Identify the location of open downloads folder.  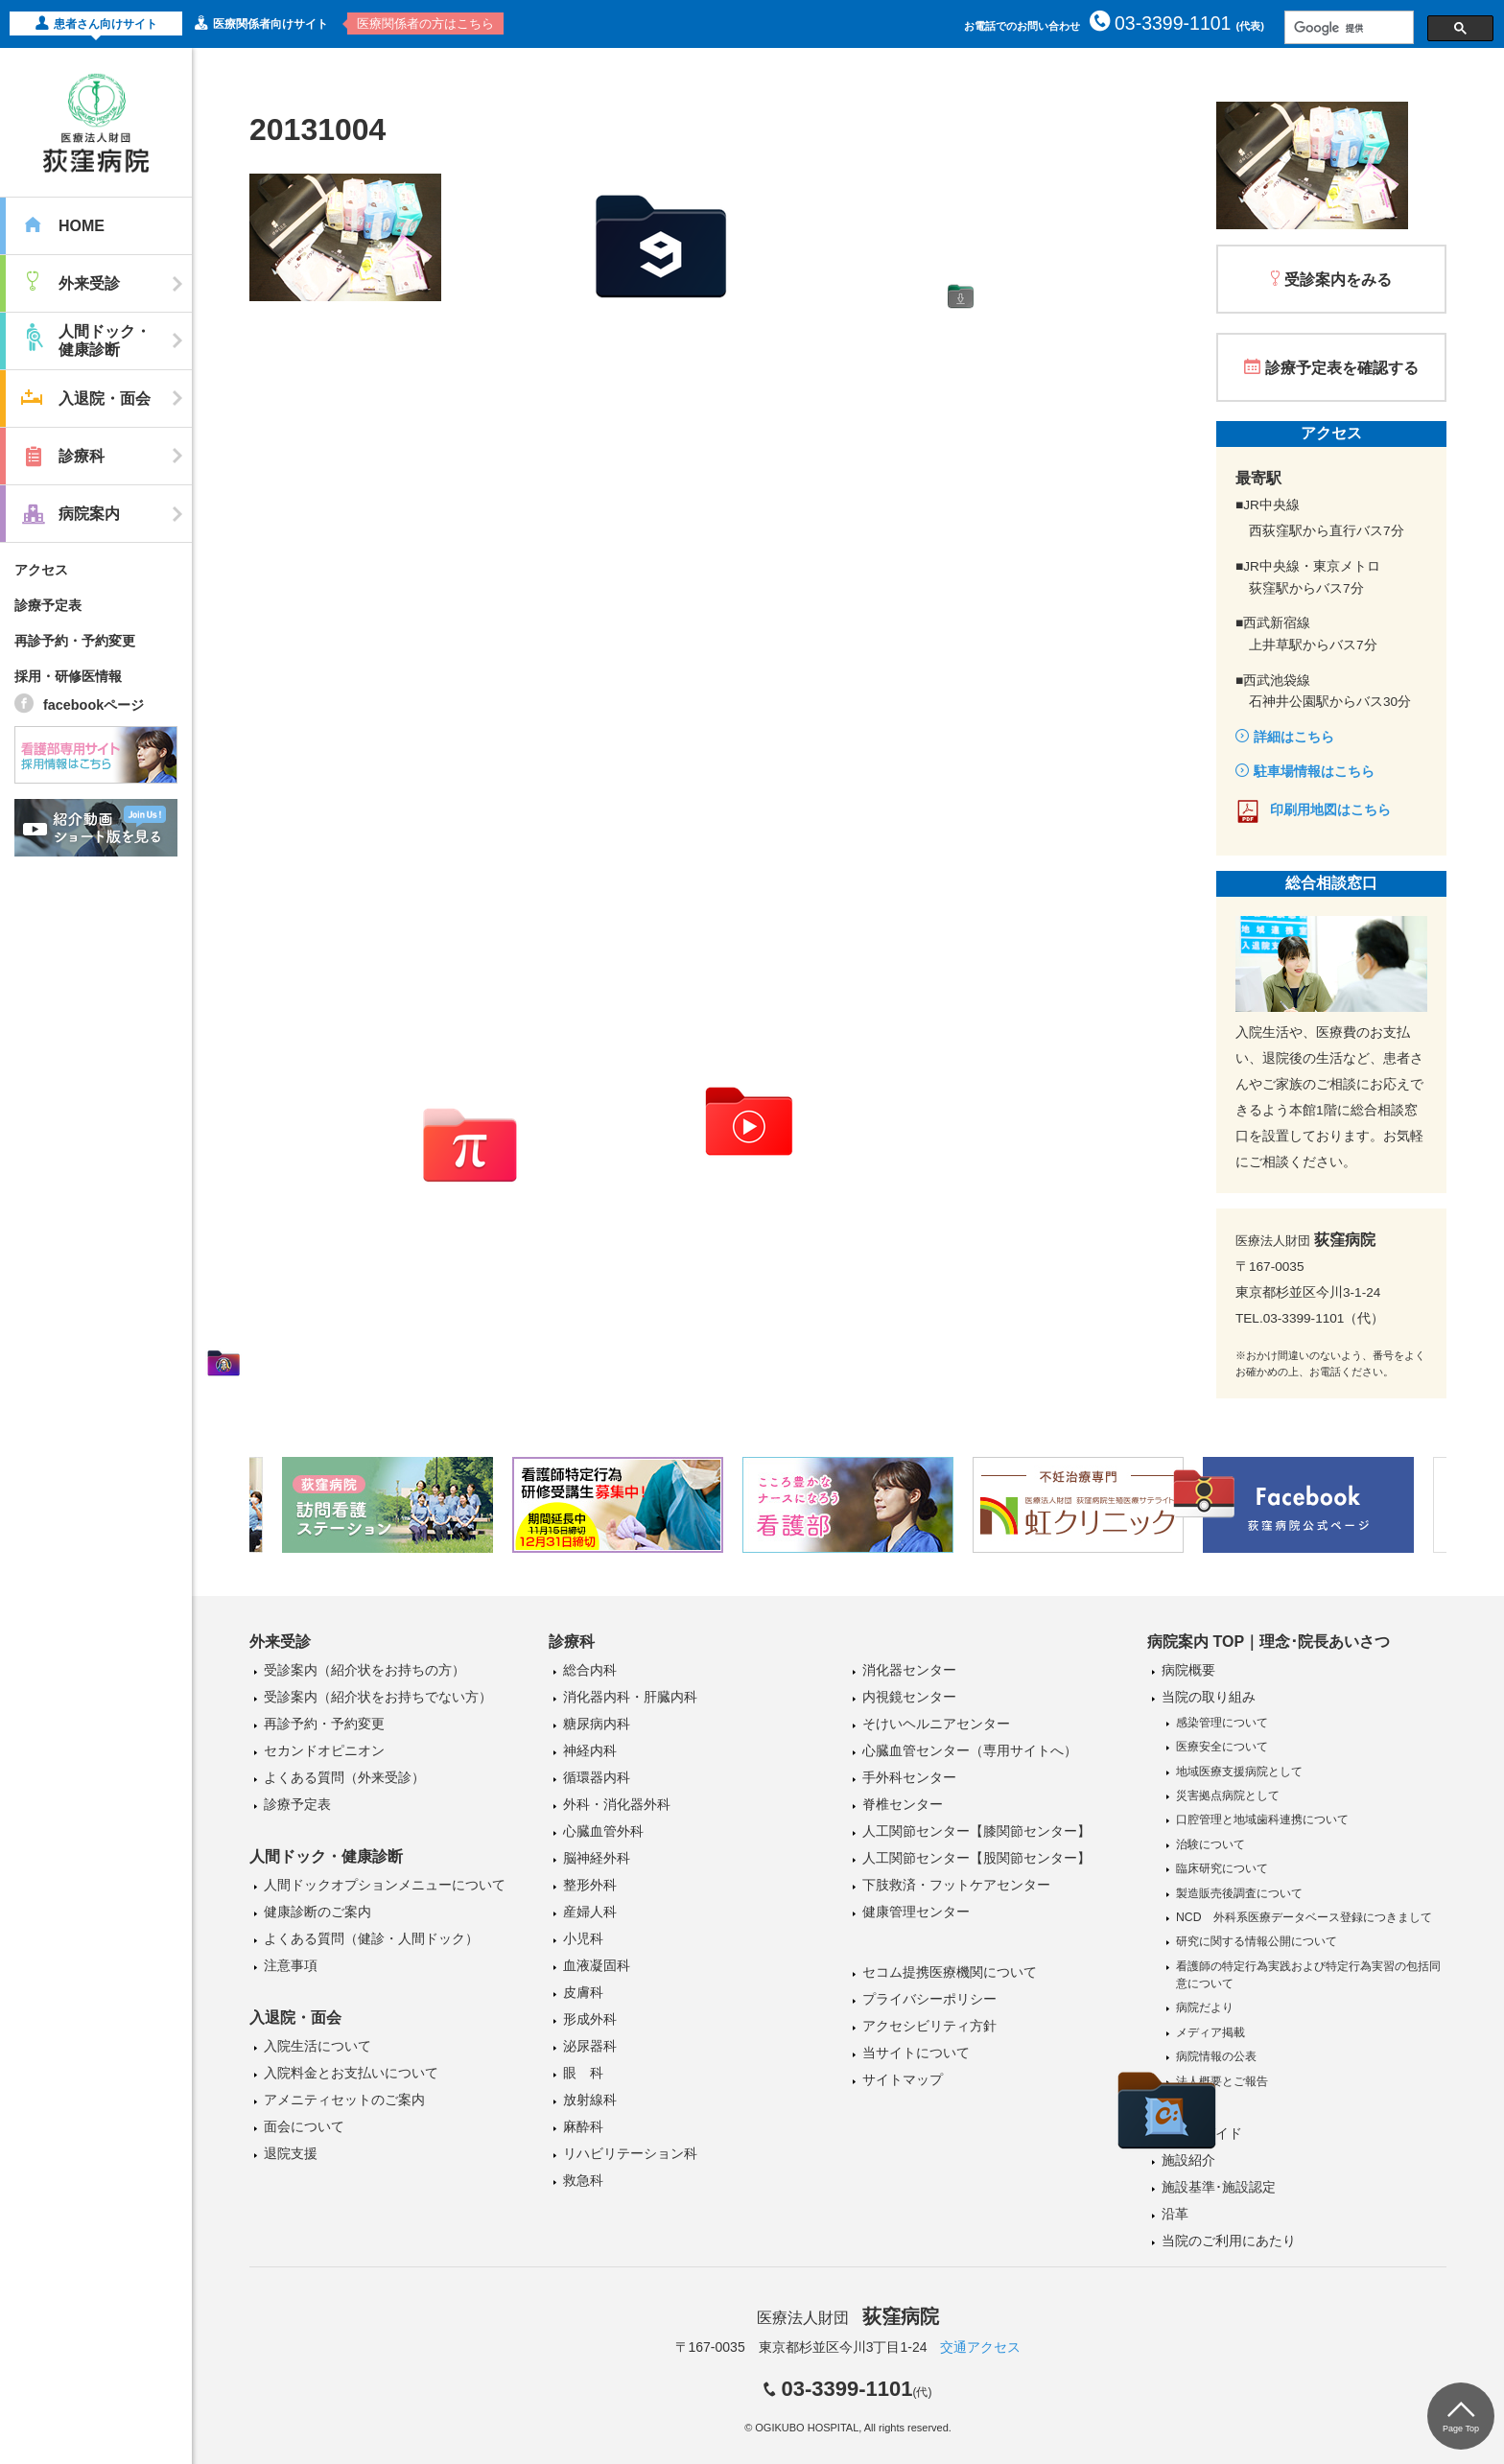
(960, 295).